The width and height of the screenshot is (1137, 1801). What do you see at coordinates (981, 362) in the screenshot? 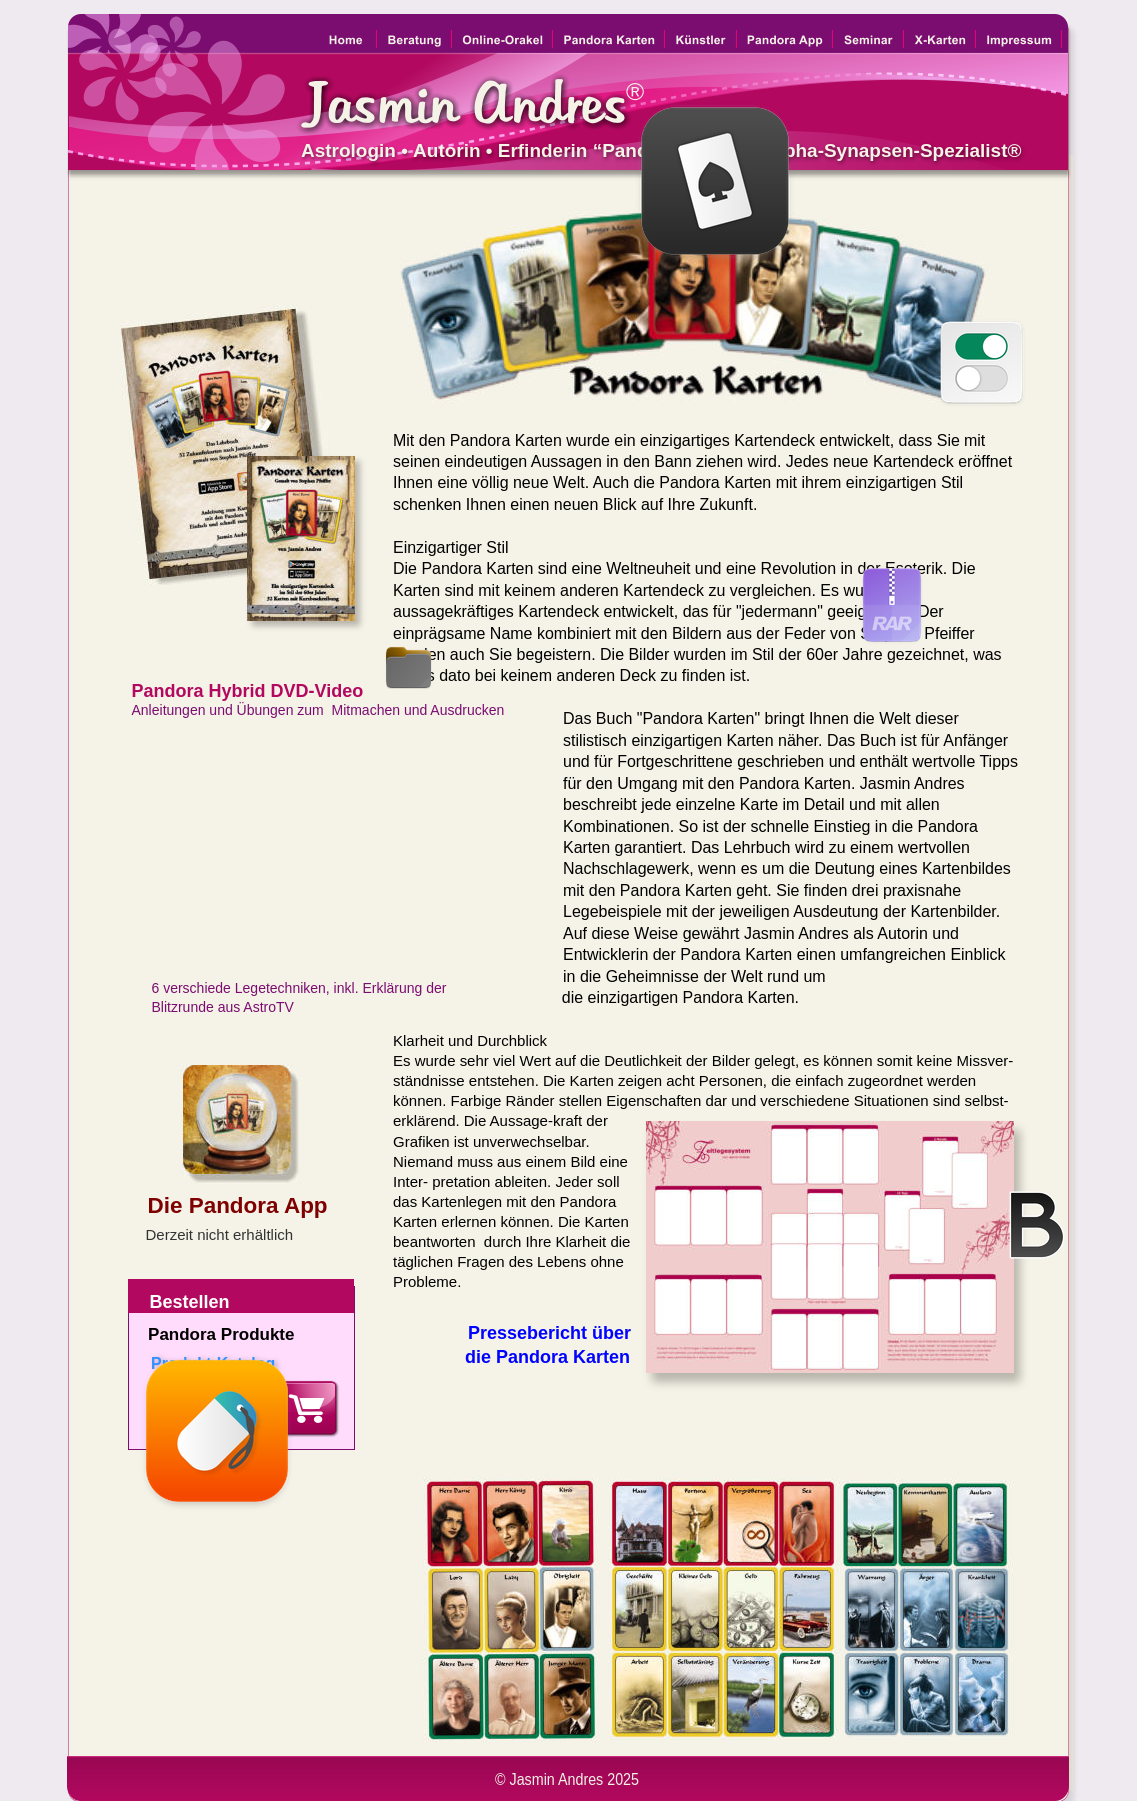
I see `open gnome tweaks to customize desktop settings` at bounding box center [981, 362].